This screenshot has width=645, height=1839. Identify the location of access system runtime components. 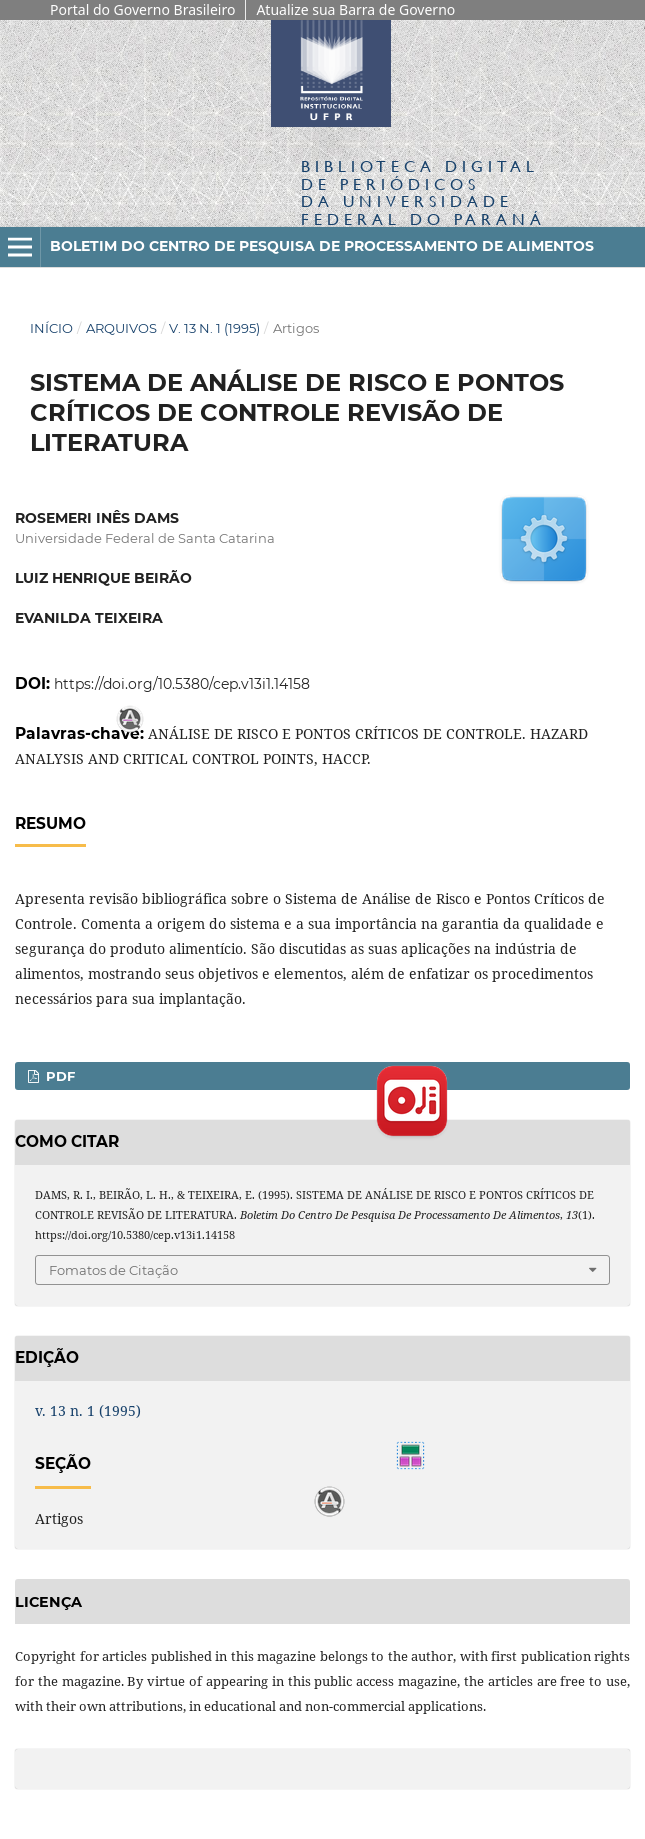
(544, 539).